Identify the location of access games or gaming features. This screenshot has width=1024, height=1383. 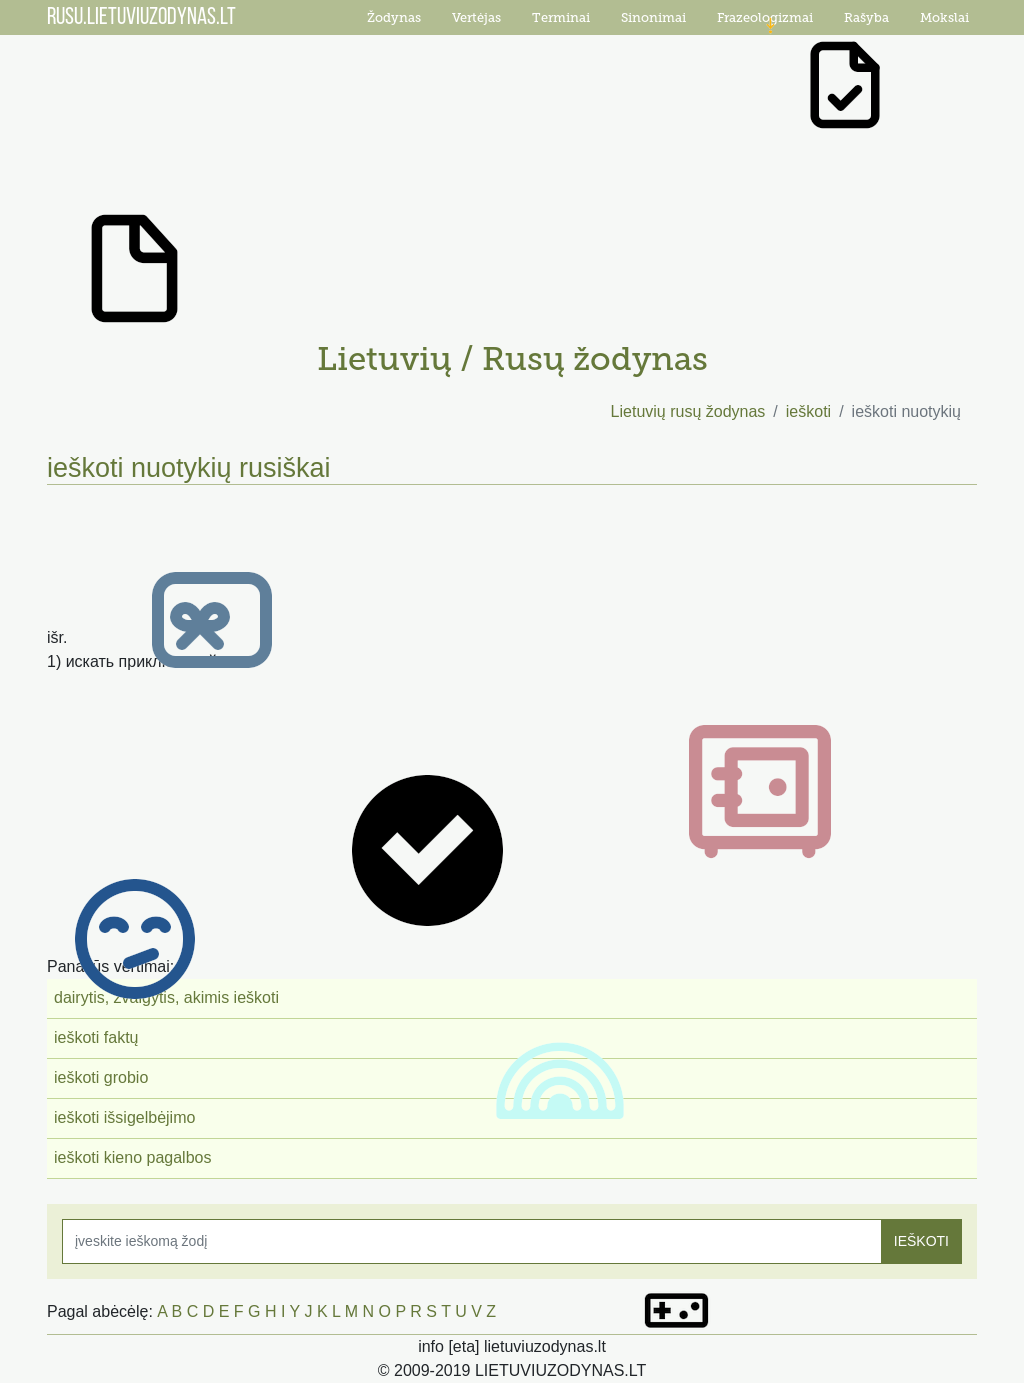
(676, 1310).